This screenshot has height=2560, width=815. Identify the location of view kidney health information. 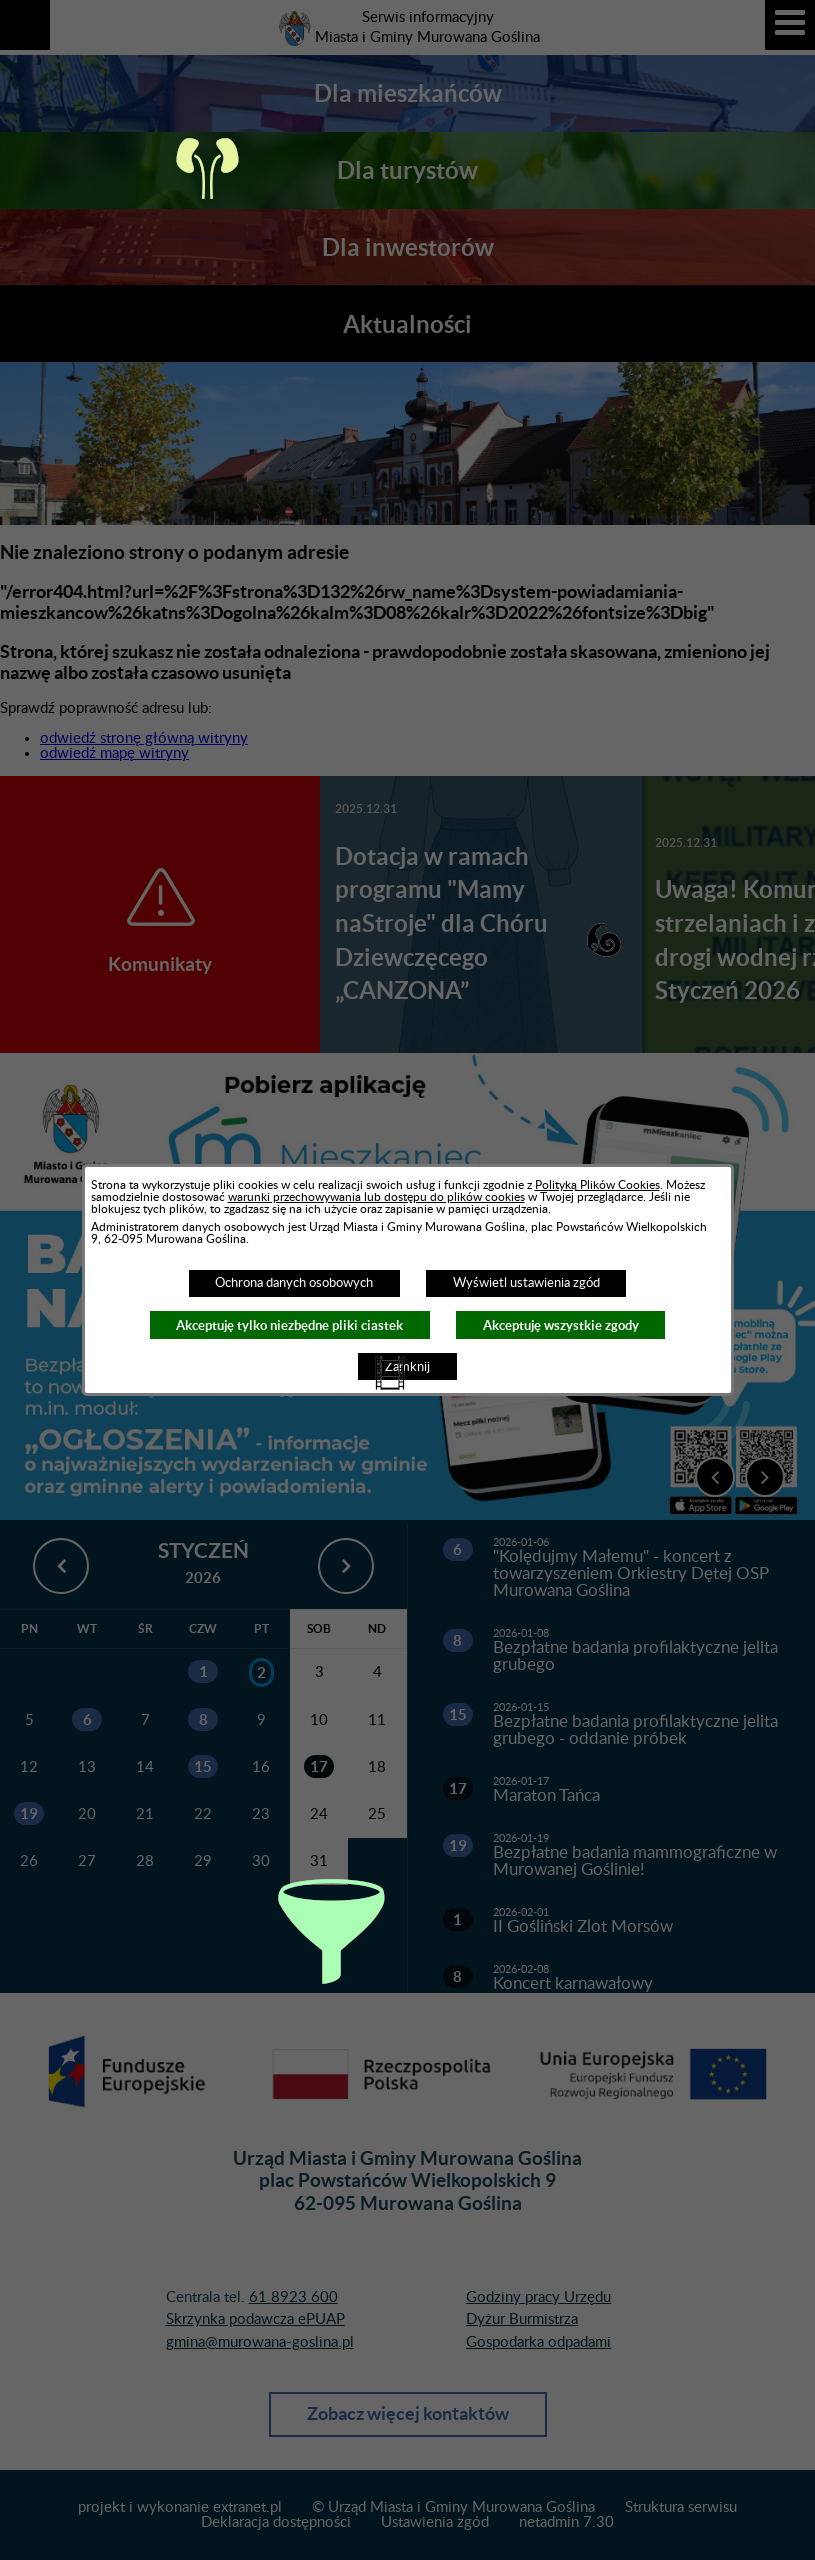
(207, 168).